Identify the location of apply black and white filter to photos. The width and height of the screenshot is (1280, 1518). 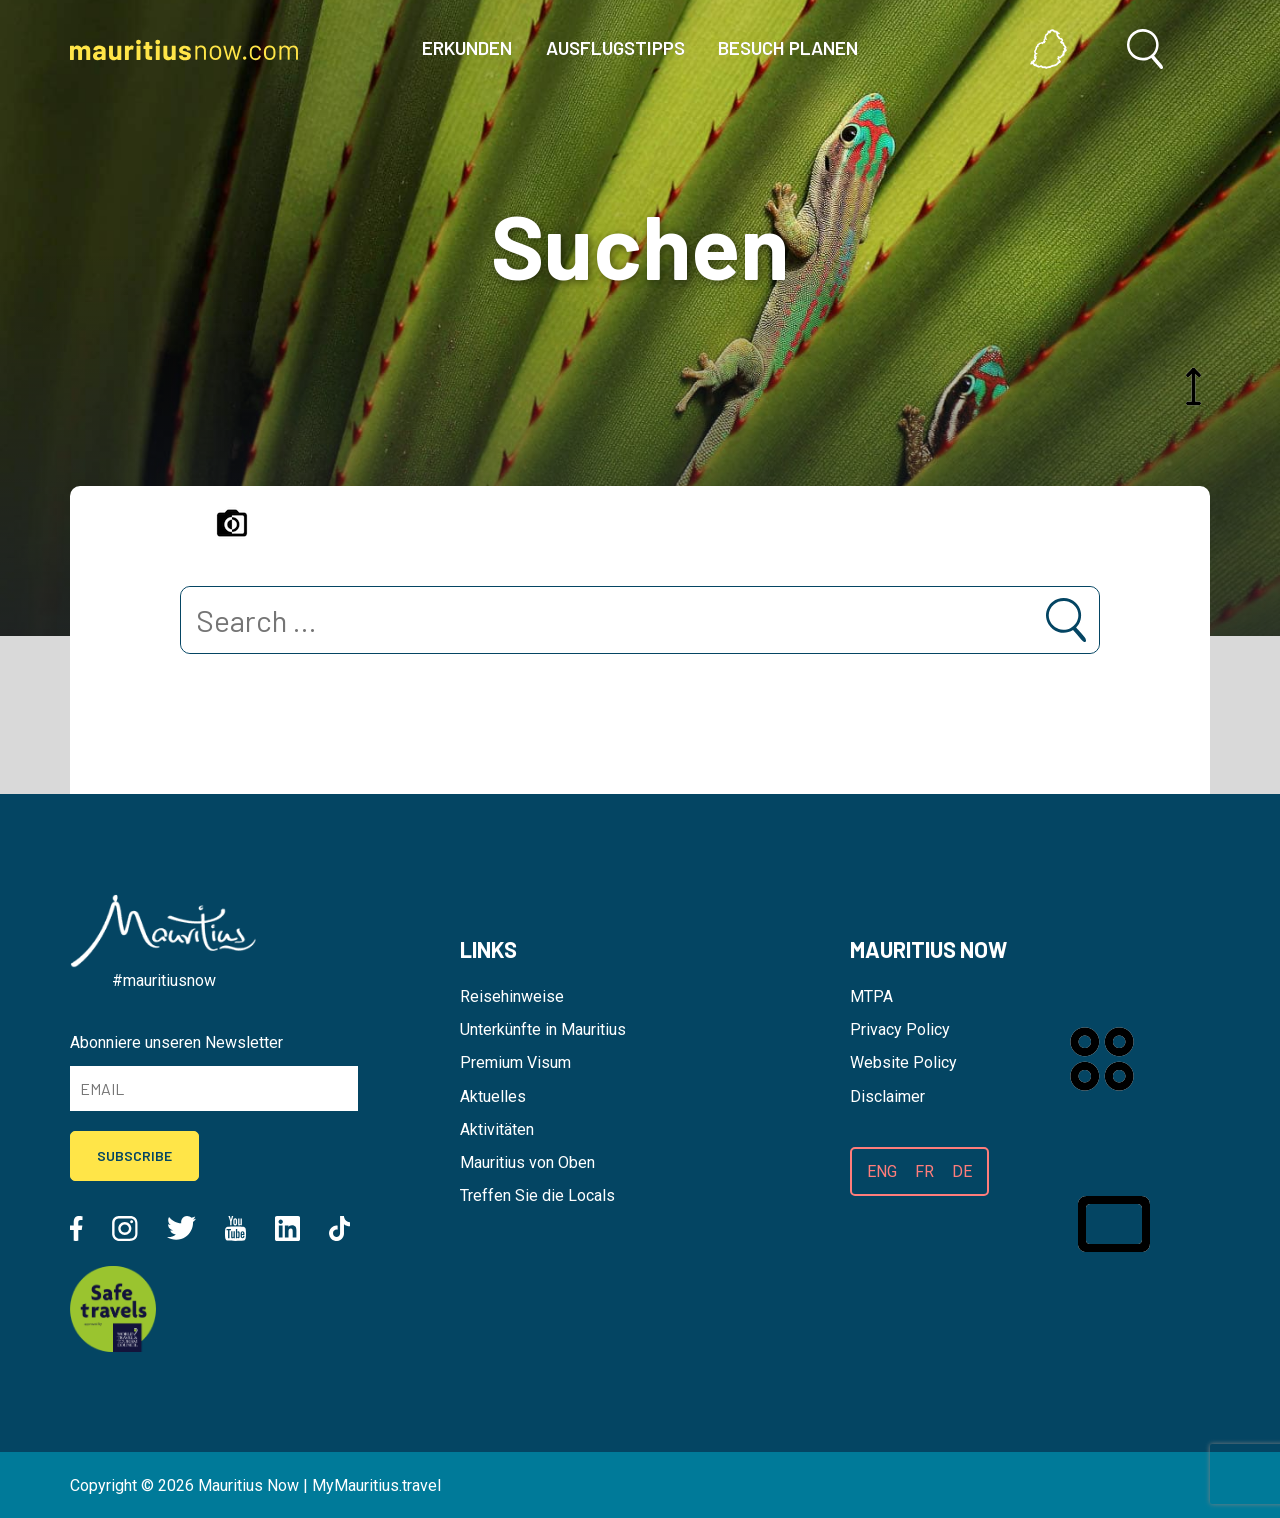
(232, 523).